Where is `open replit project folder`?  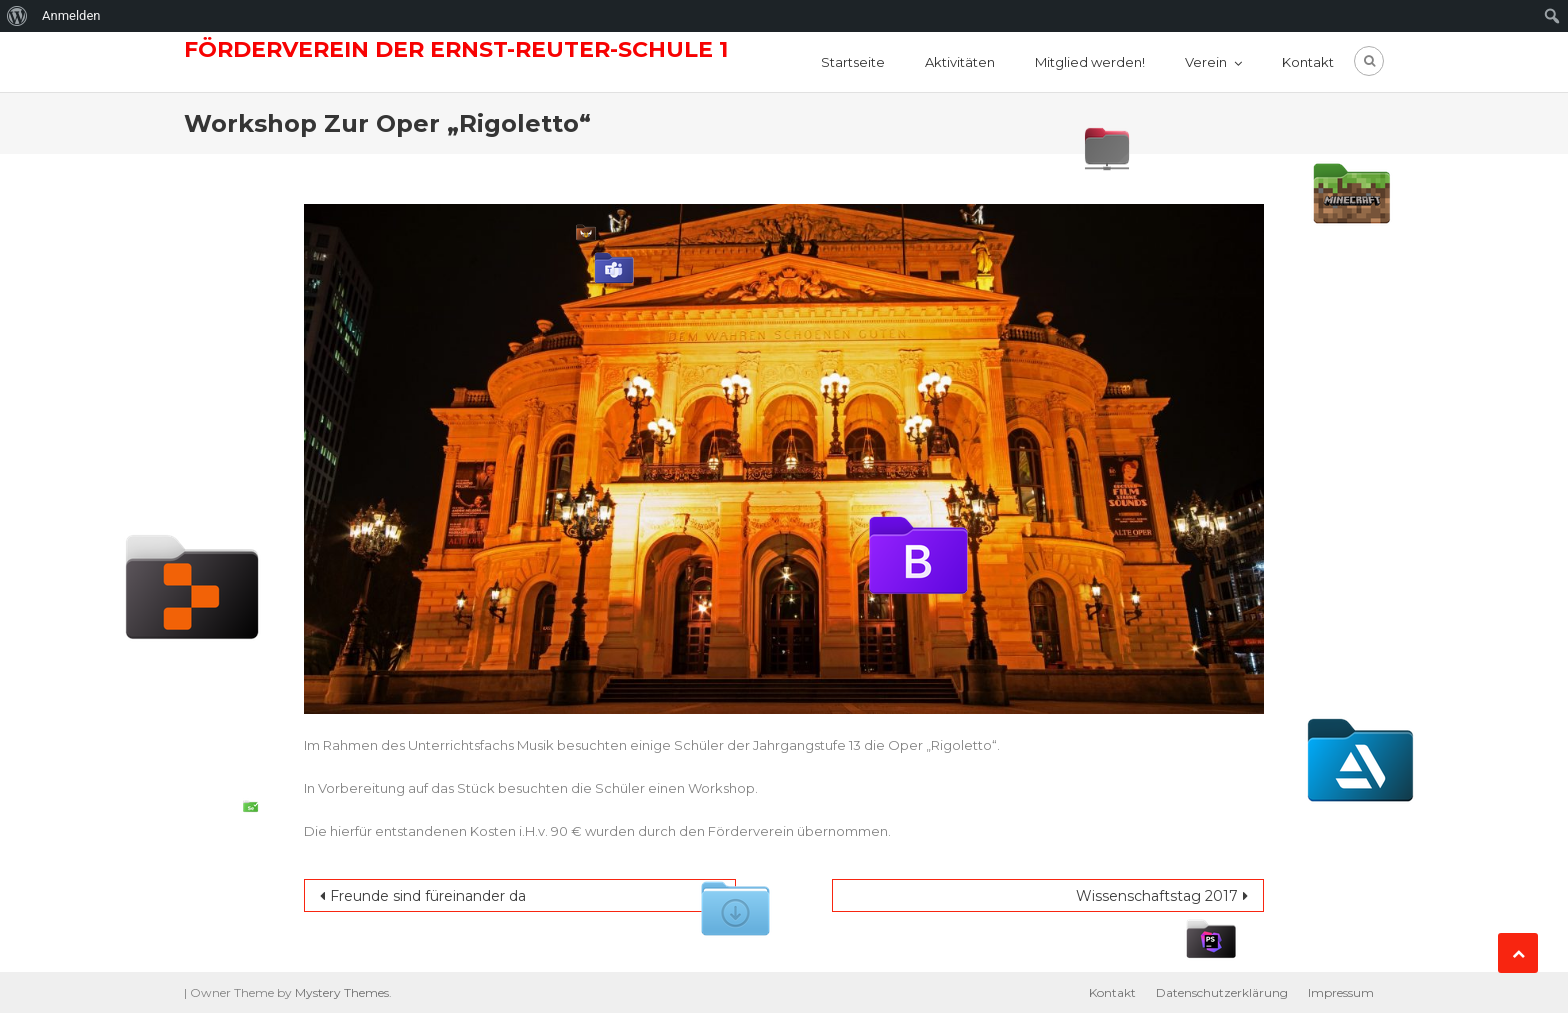
open replit project folder is located at coordinates (191, 590).